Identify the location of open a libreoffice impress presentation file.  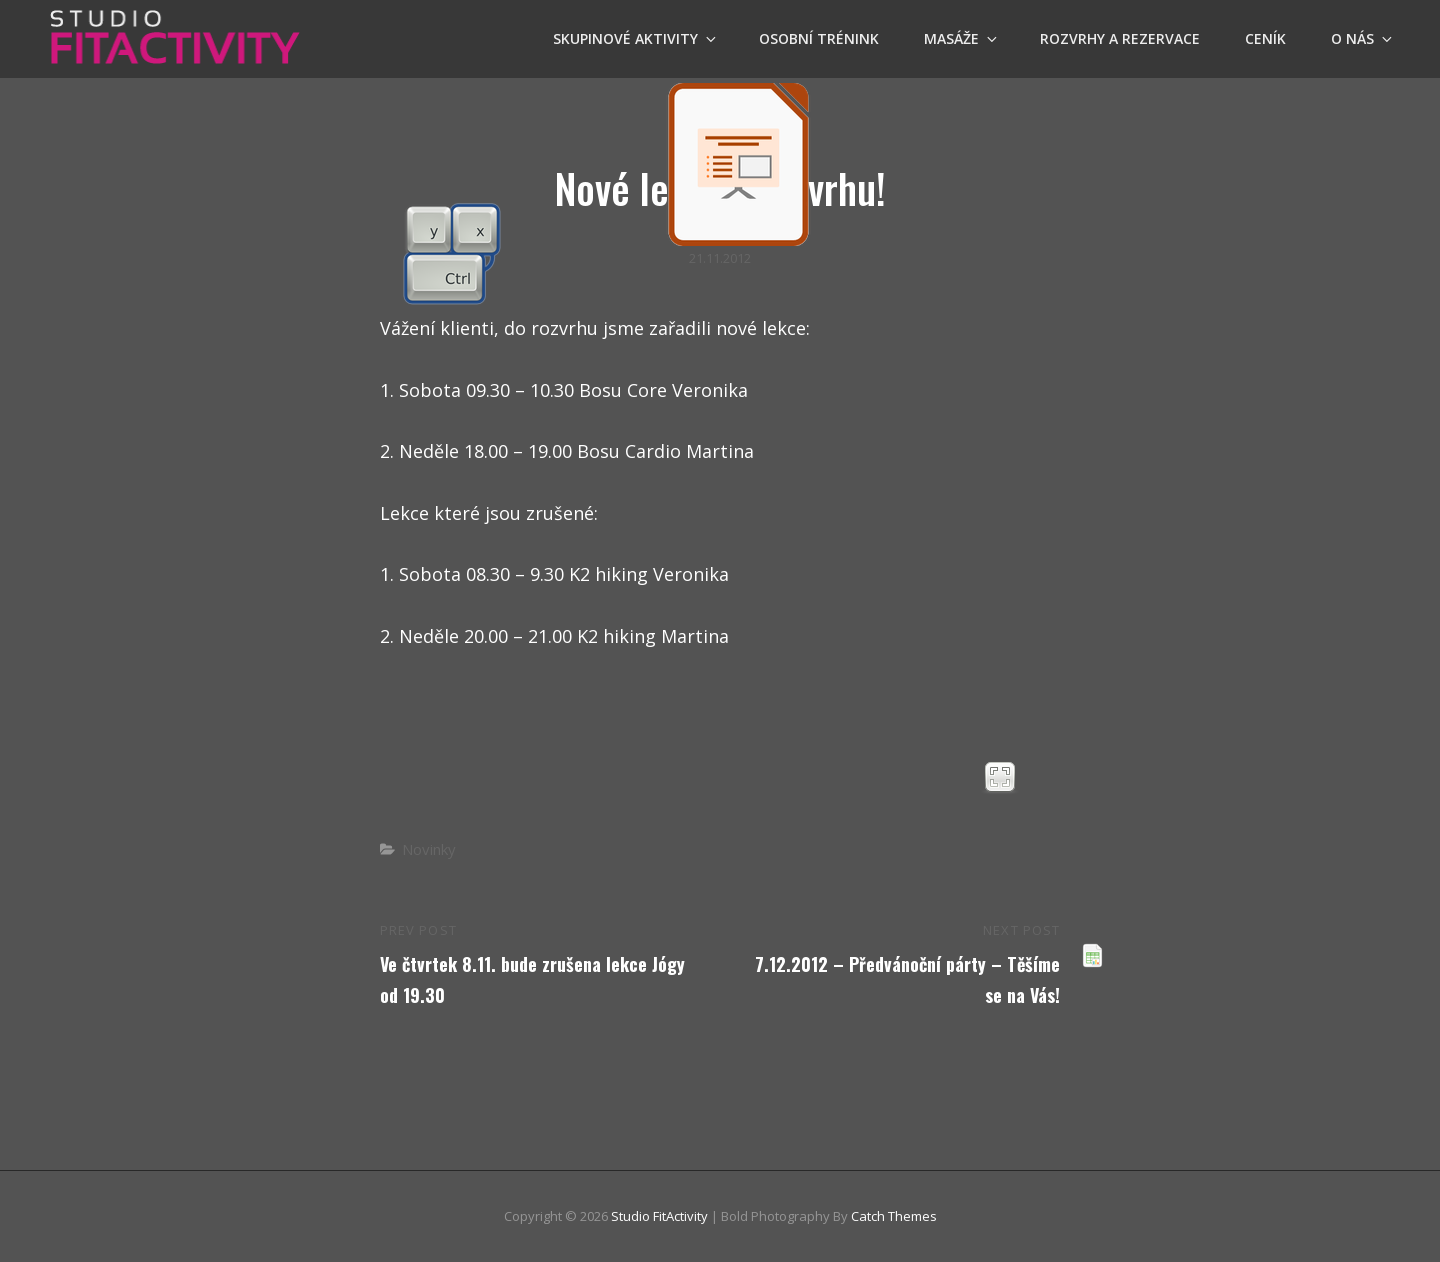
(738, 164).